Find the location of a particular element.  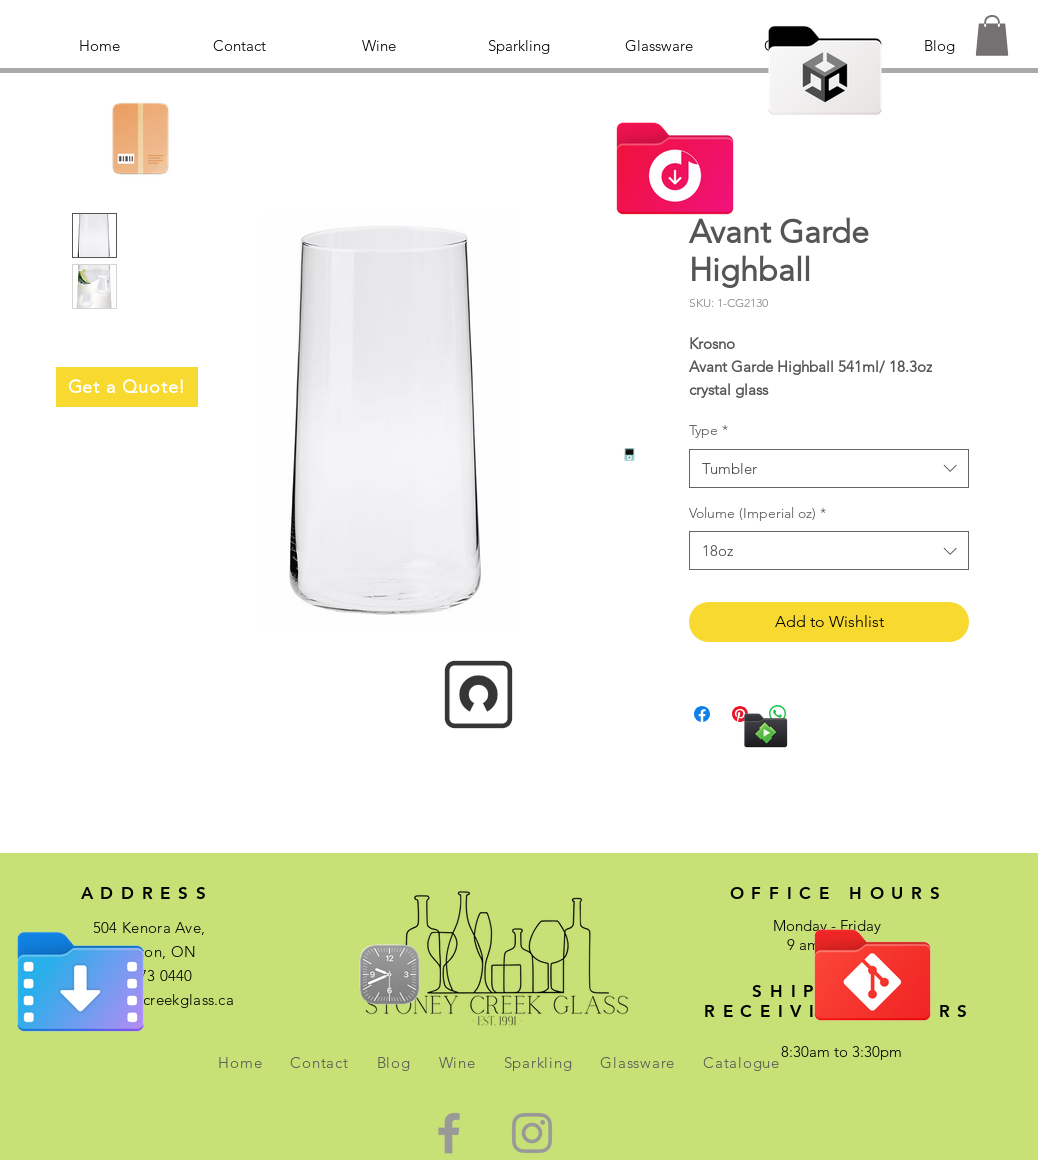

open 4K Tokkit video downloads folder is located at coordinates (674, 171).